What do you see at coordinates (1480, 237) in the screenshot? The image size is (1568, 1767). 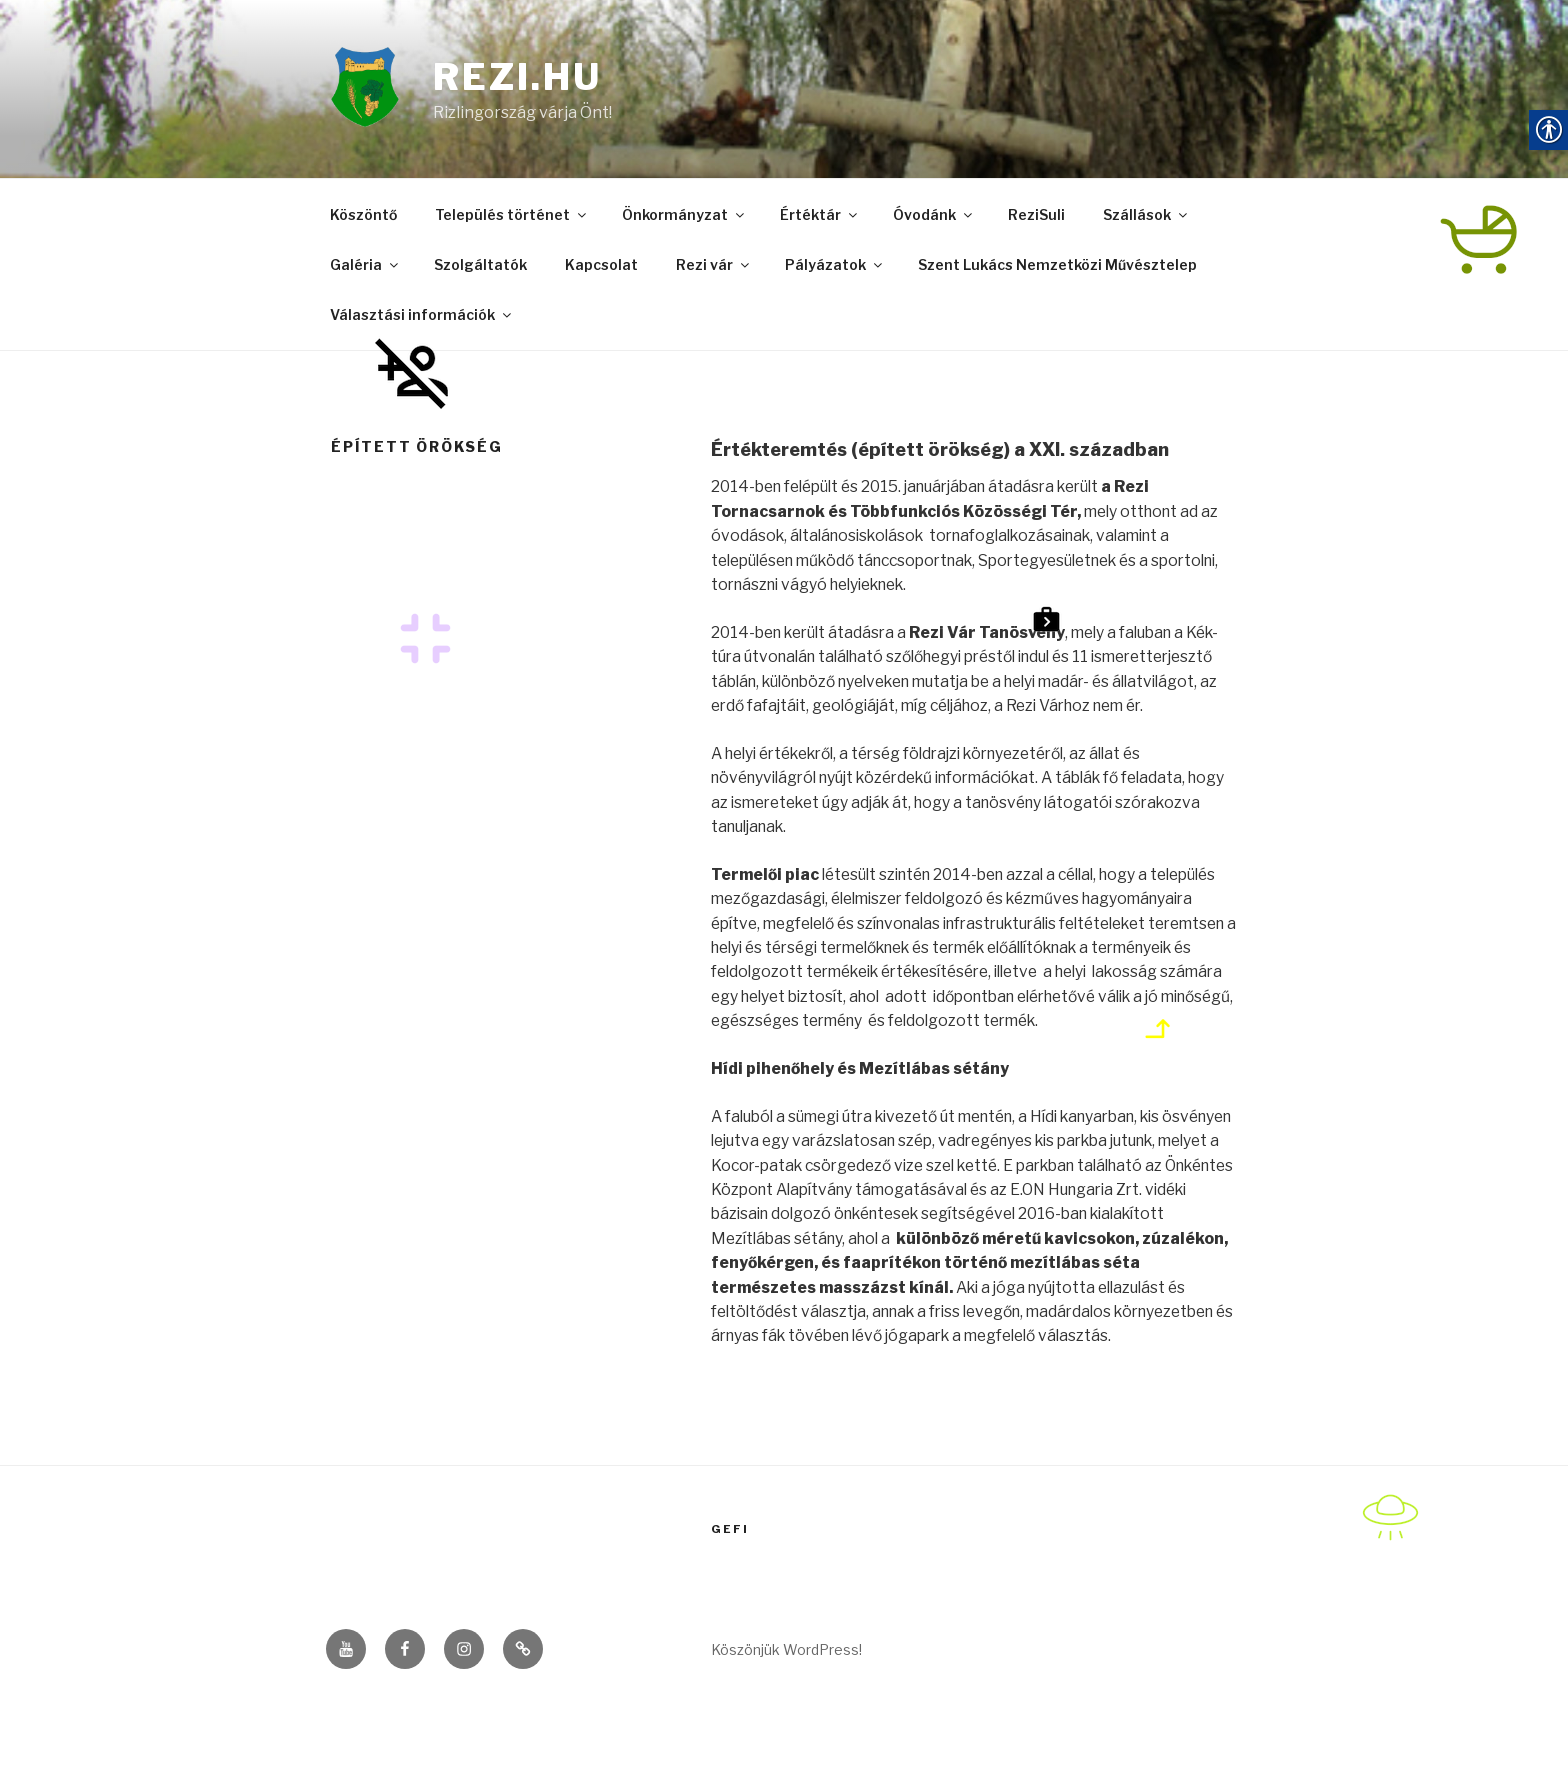 I see `access baby or parenting-related features` at bounding box center [1480, 237].